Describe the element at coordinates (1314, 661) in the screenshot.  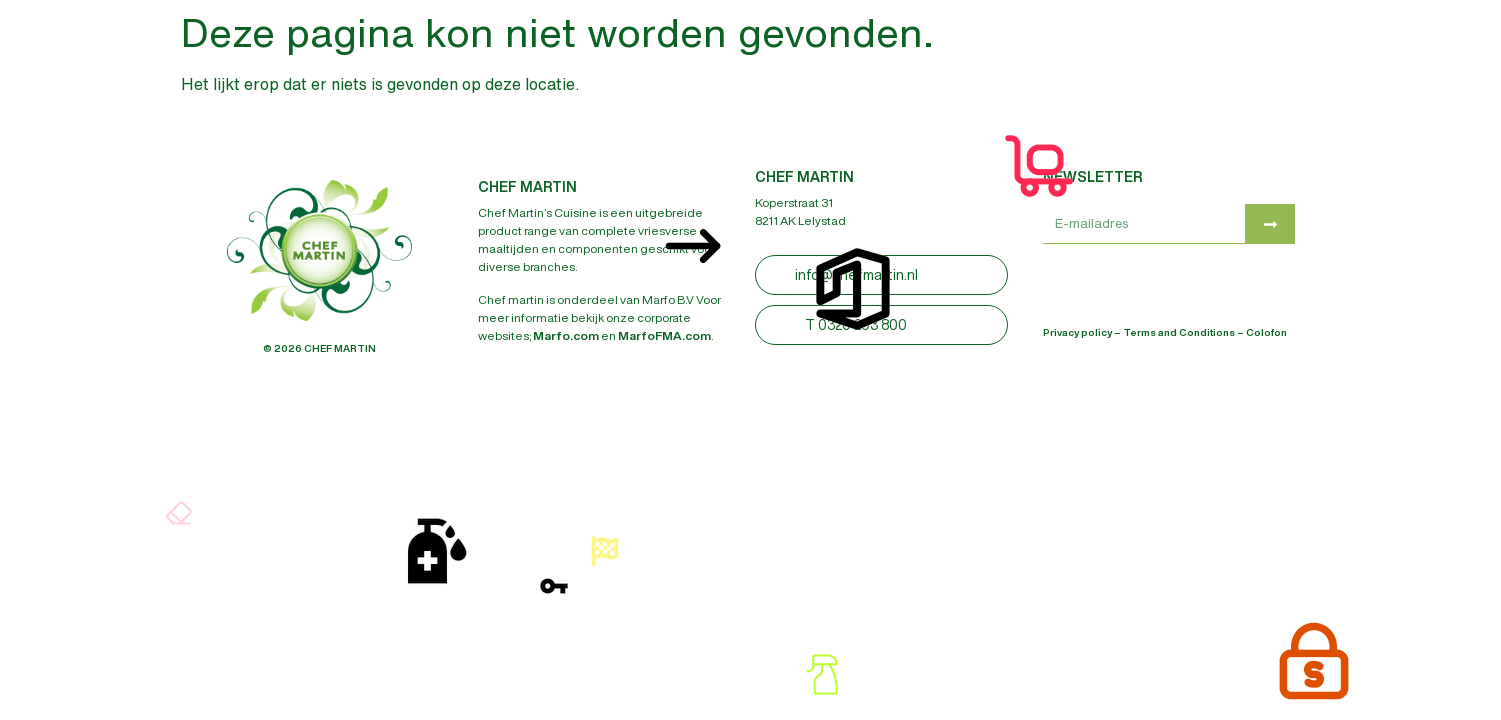
I see `access Samsung Pass password manager` at that location.